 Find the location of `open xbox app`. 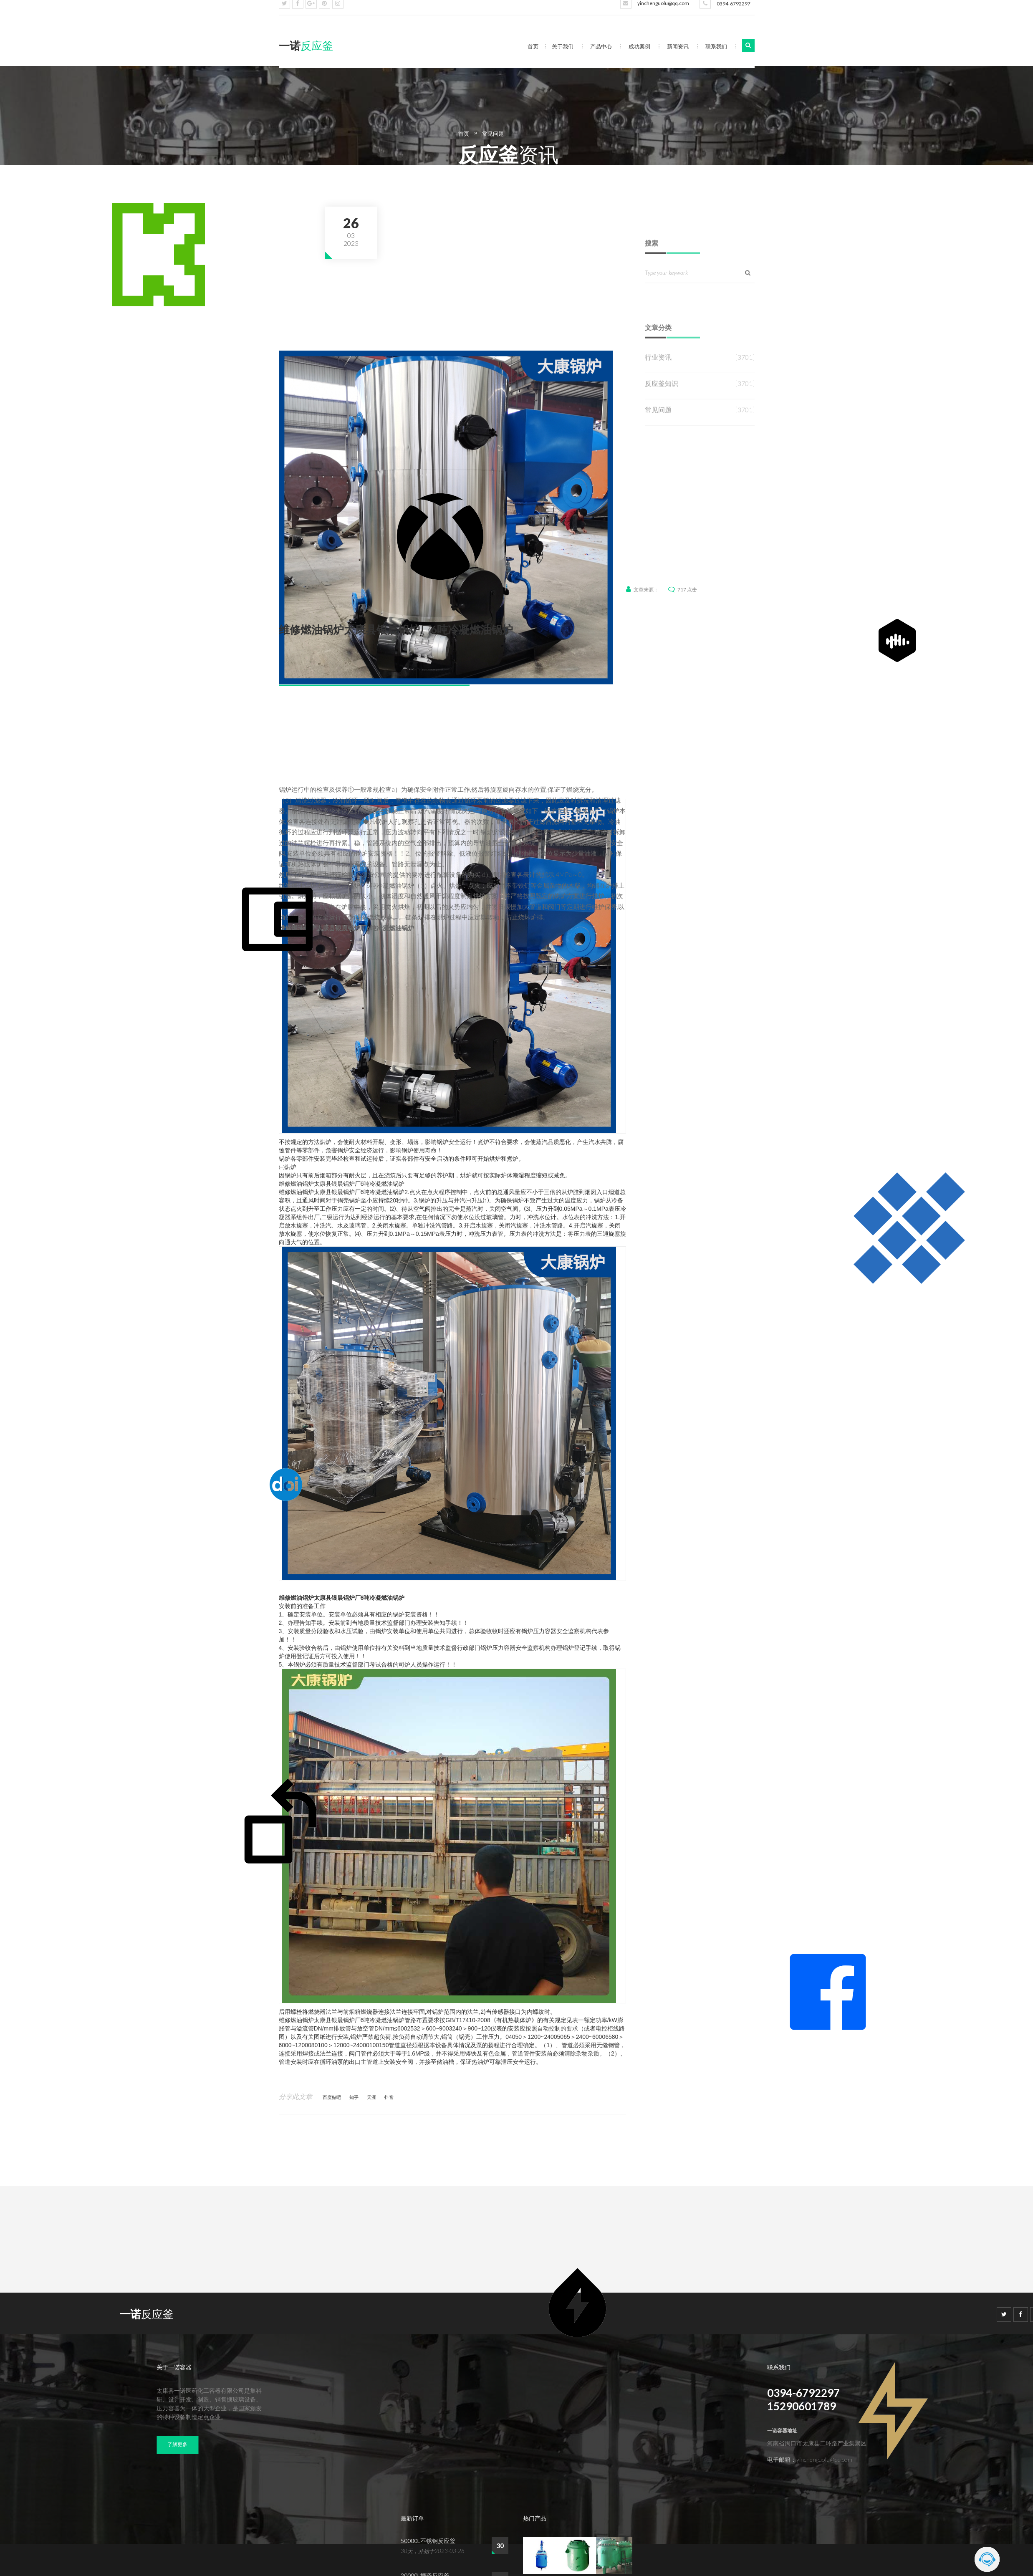

open xbox app is located at coordinates (440, 536).